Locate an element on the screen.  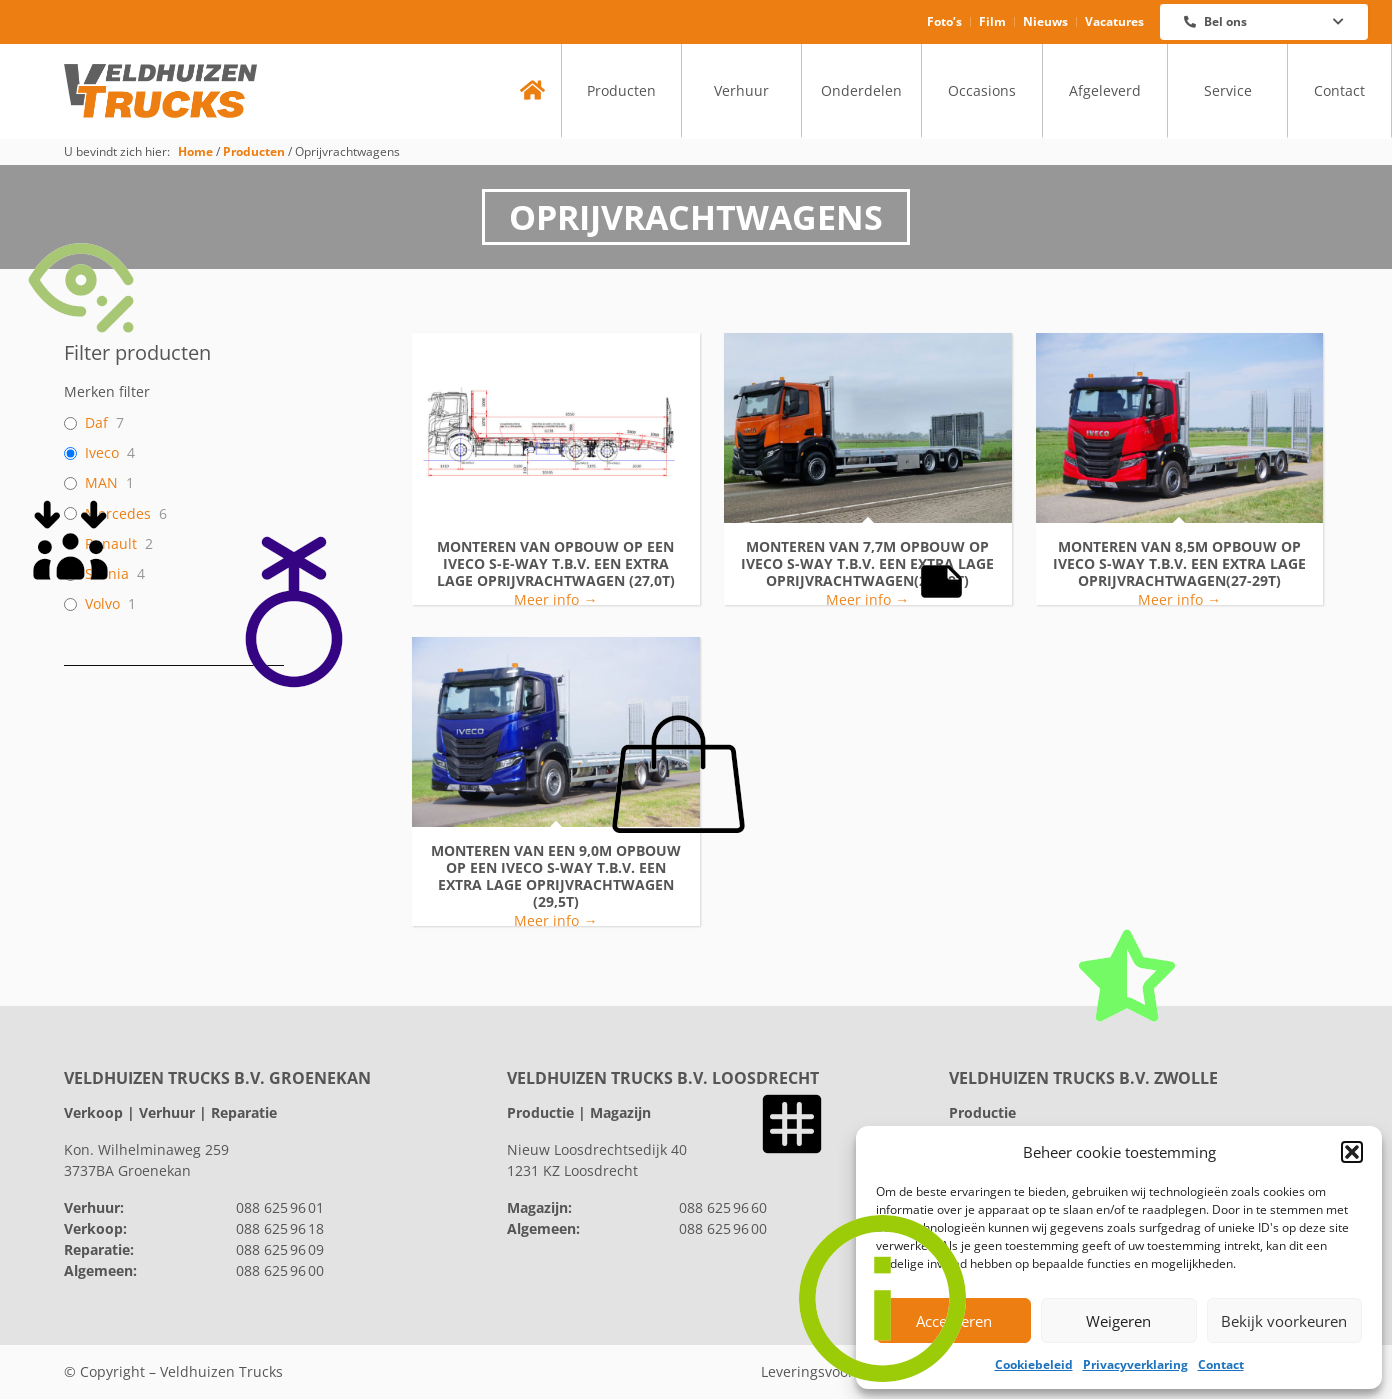
view available discounts or promotions is located at coordinates (81, 280).